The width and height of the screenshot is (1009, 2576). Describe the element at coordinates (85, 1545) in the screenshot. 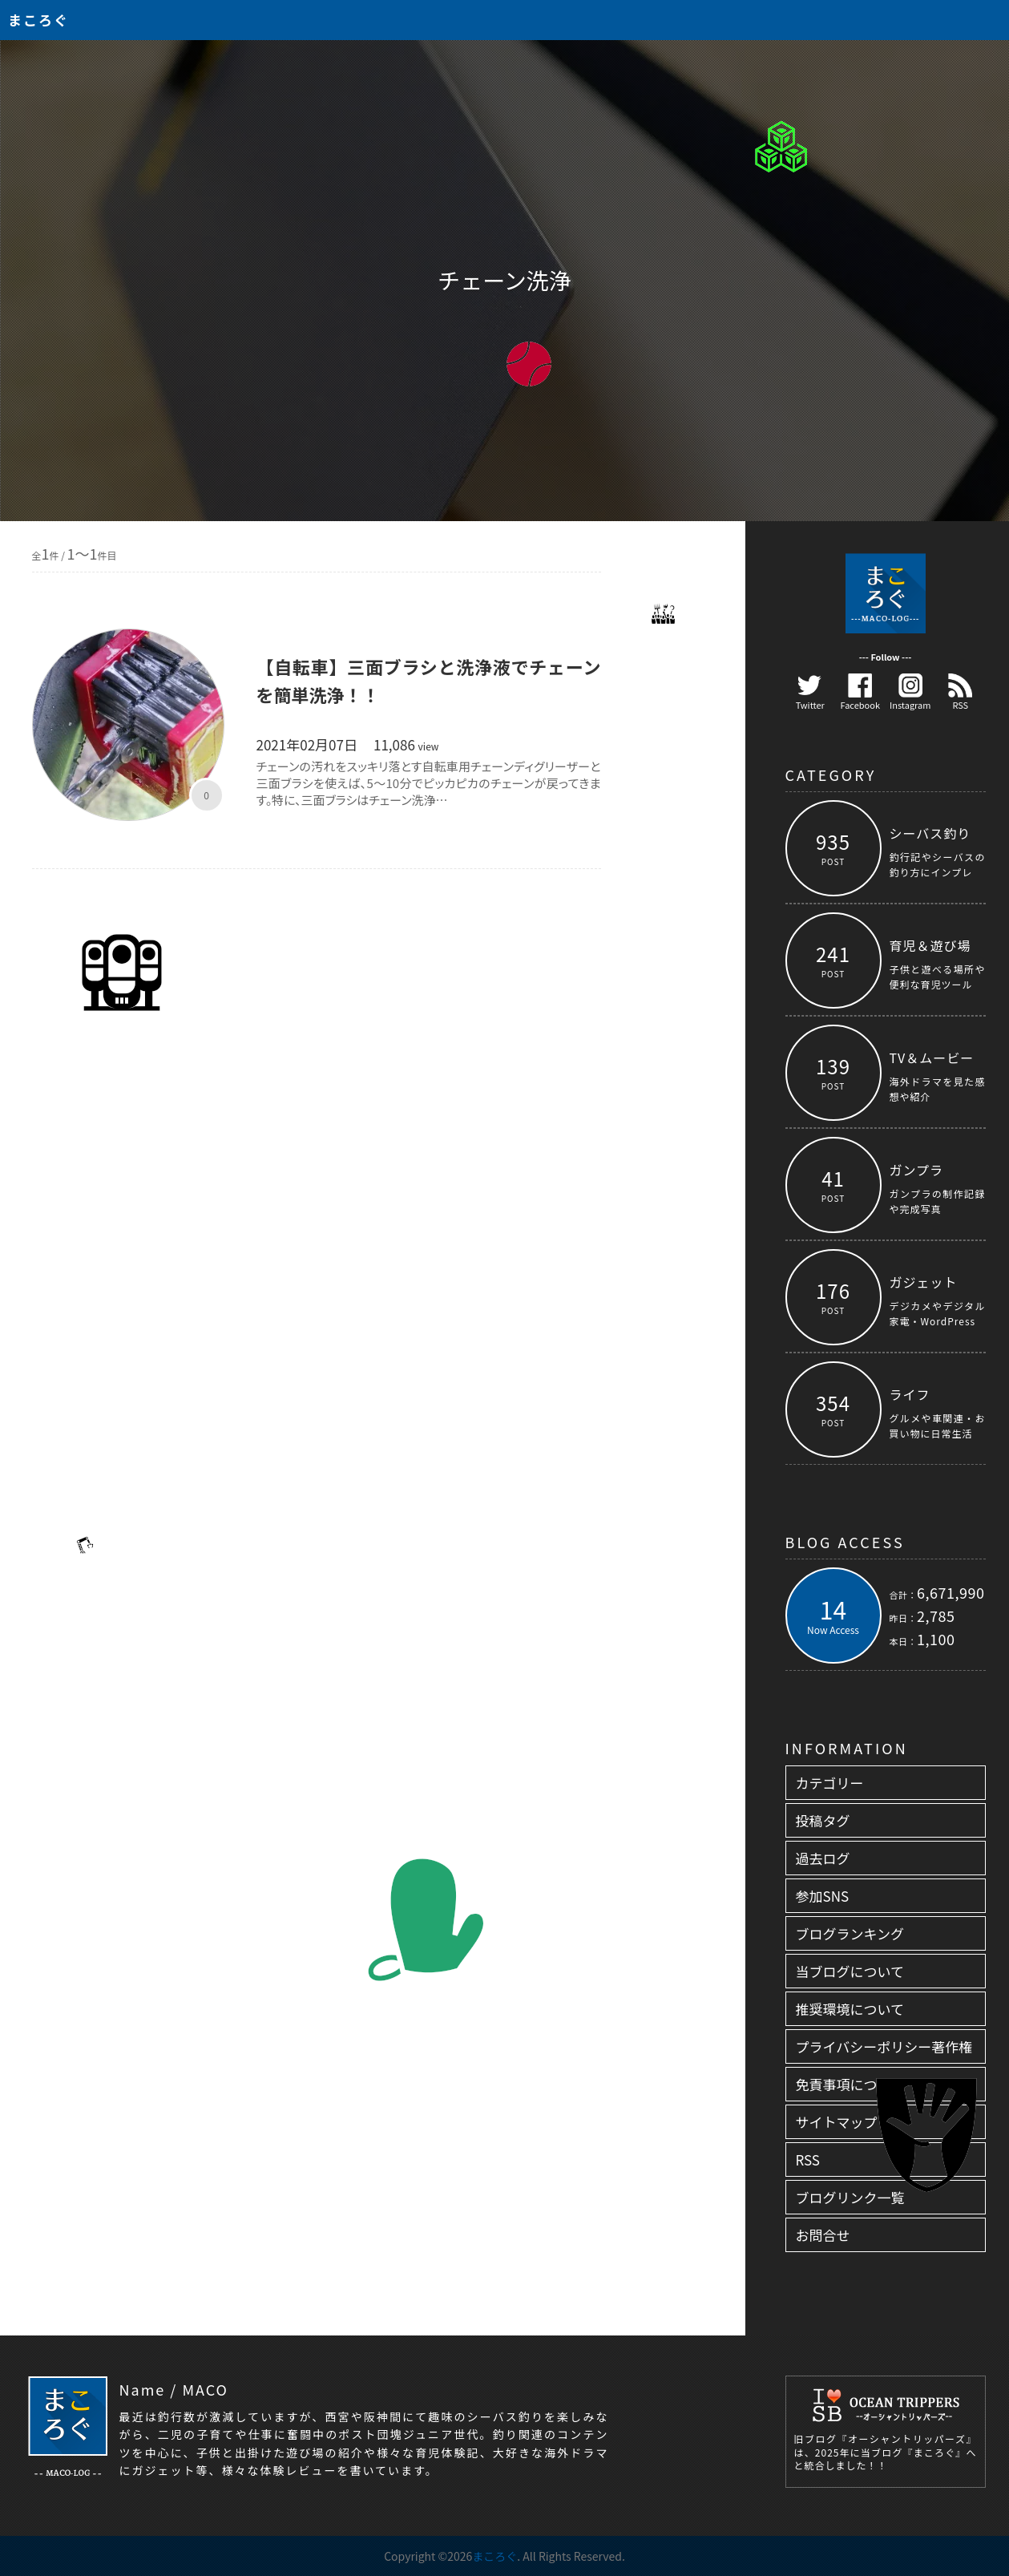

I see `access cargo or shipping management features` at that location.